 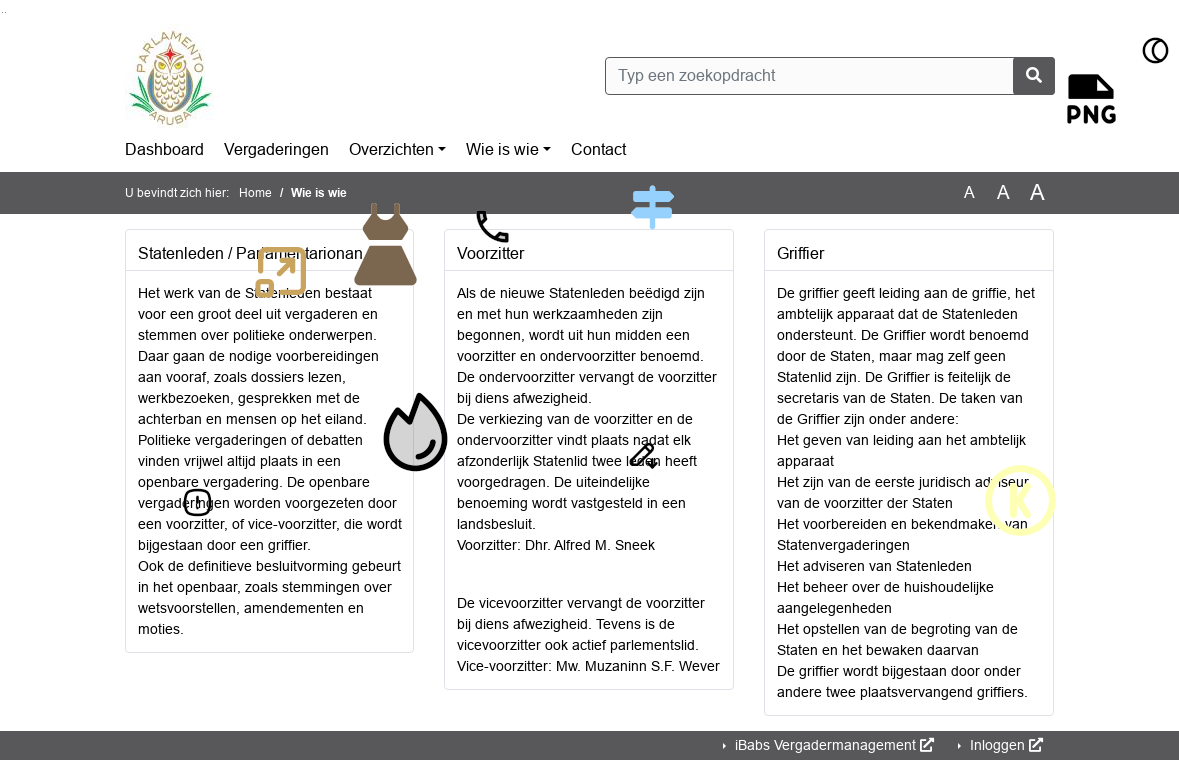 I want to click on save or submit written content, so click(x=643, y=454).